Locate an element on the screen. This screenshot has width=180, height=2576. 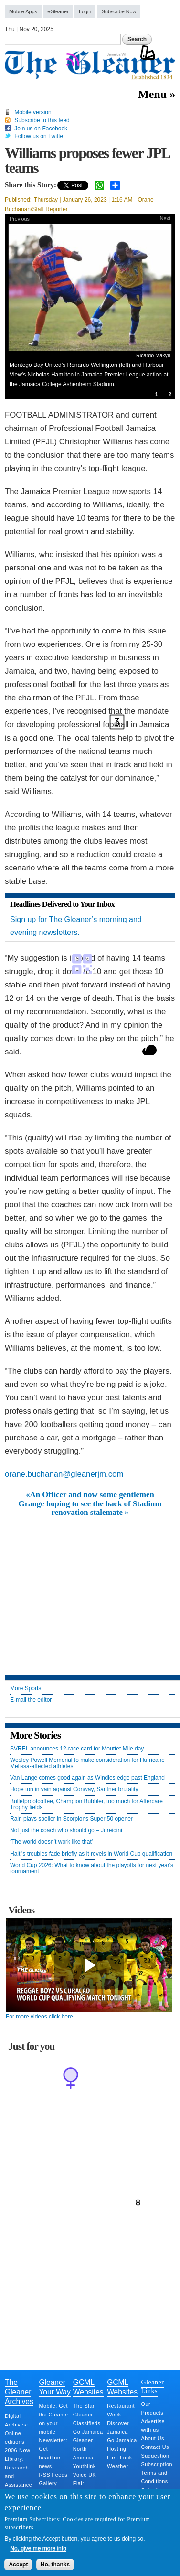
open color palette or theme options is located at coordinates (147, 53).